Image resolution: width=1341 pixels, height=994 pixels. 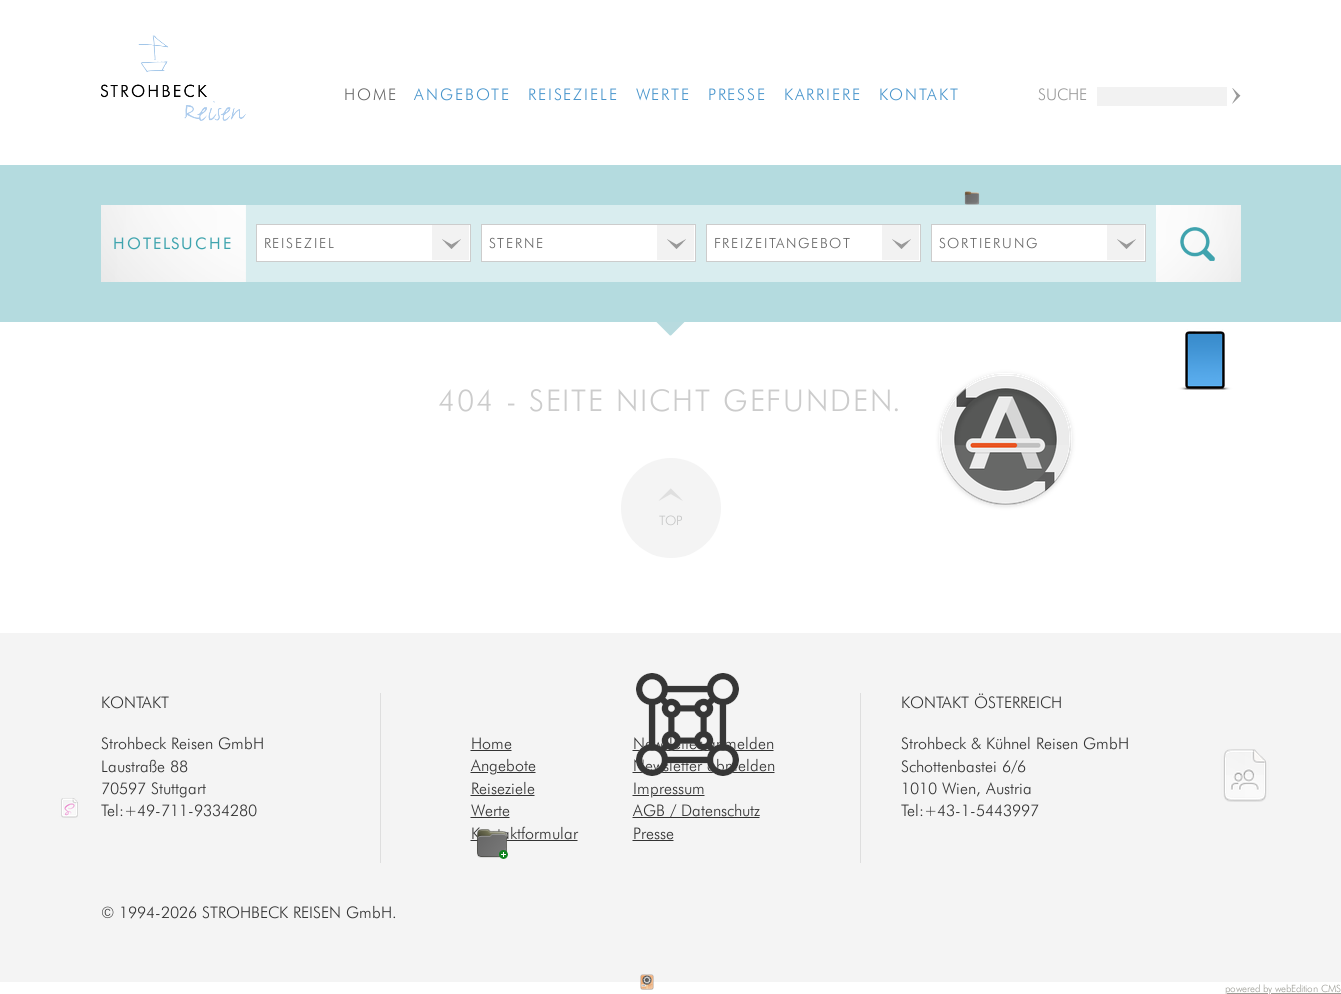 I want to click on create a new folder, so click(x=492, y=843).